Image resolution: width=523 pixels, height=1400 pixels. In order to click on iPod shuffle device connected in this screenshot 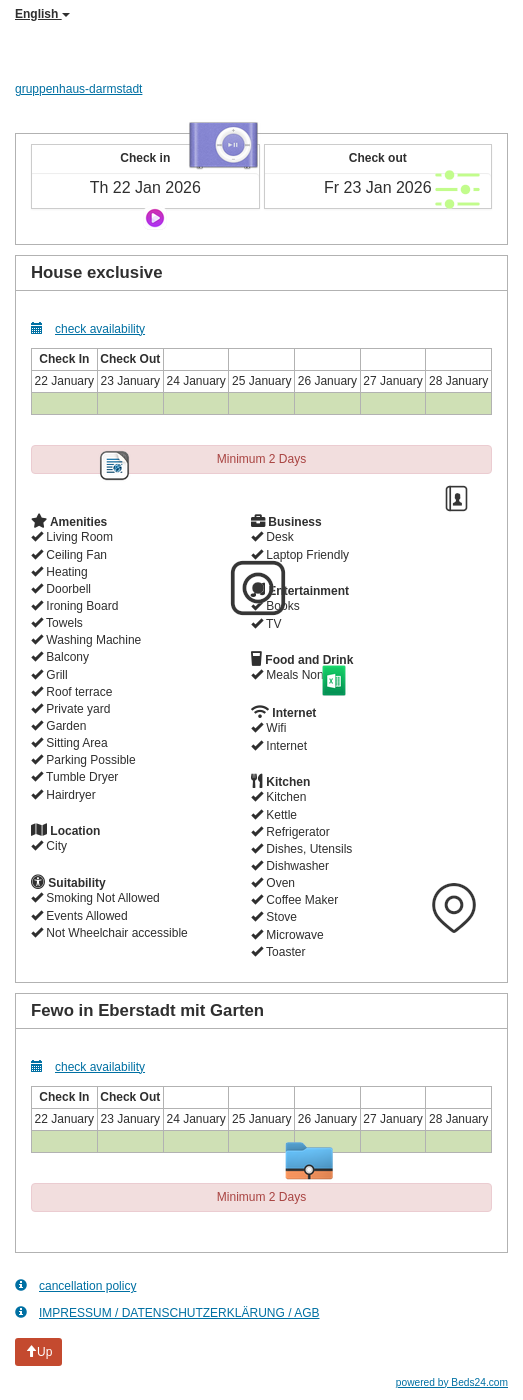, I will do `click(223, 132)`.